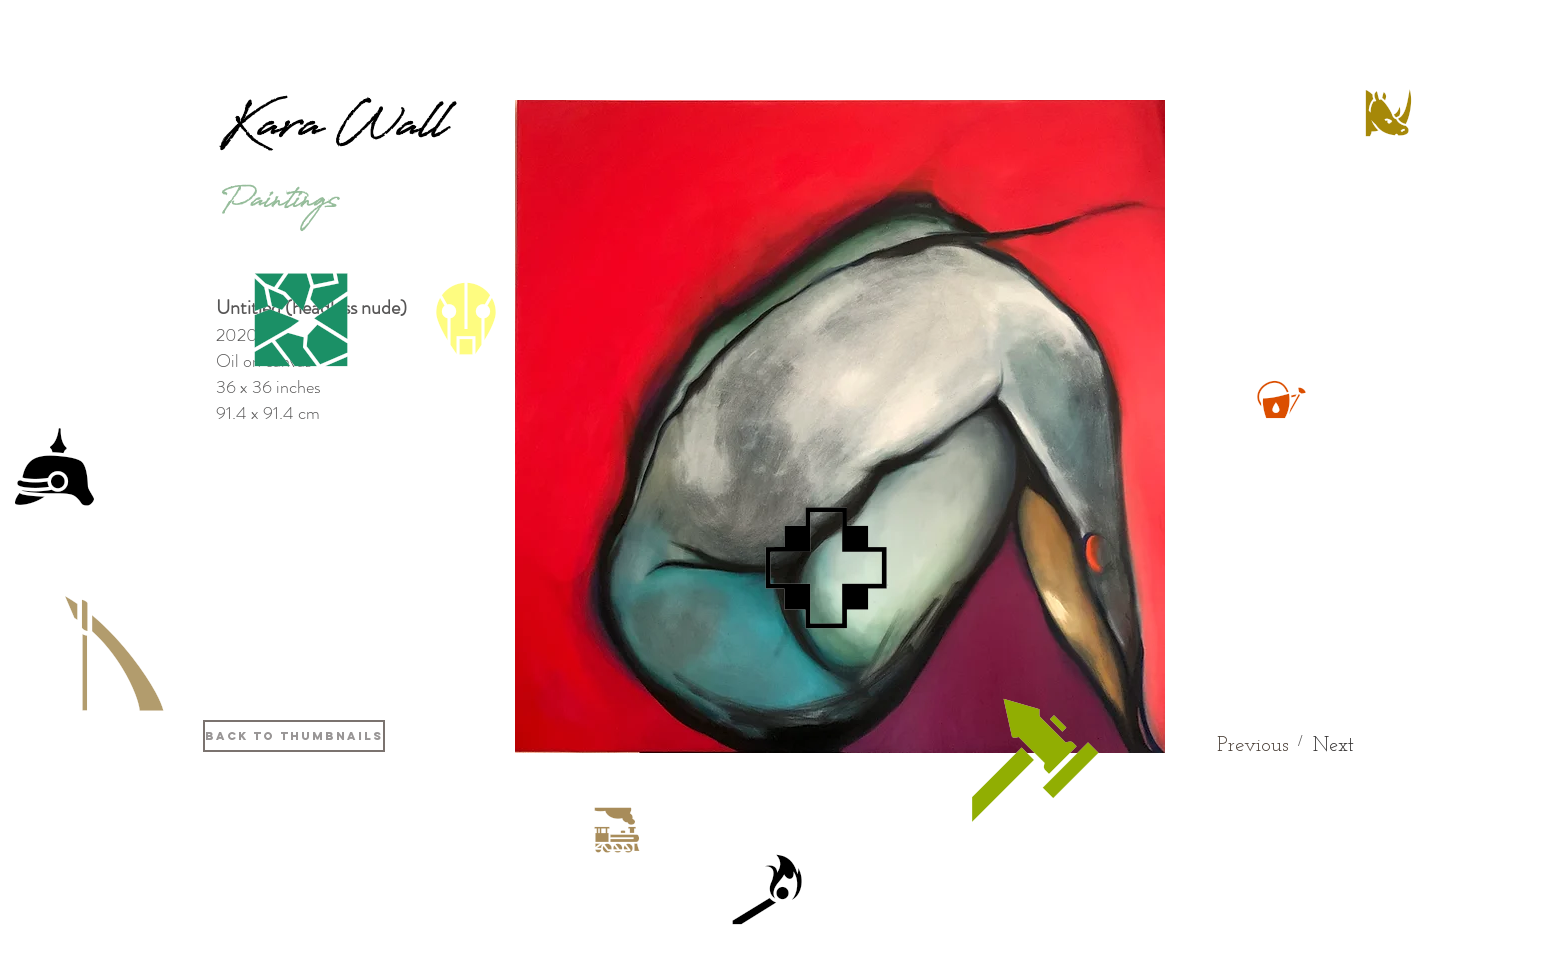 This screenshot has width=1568, height=979. I want to click on access building or crafting tools, so click(1038, 763).